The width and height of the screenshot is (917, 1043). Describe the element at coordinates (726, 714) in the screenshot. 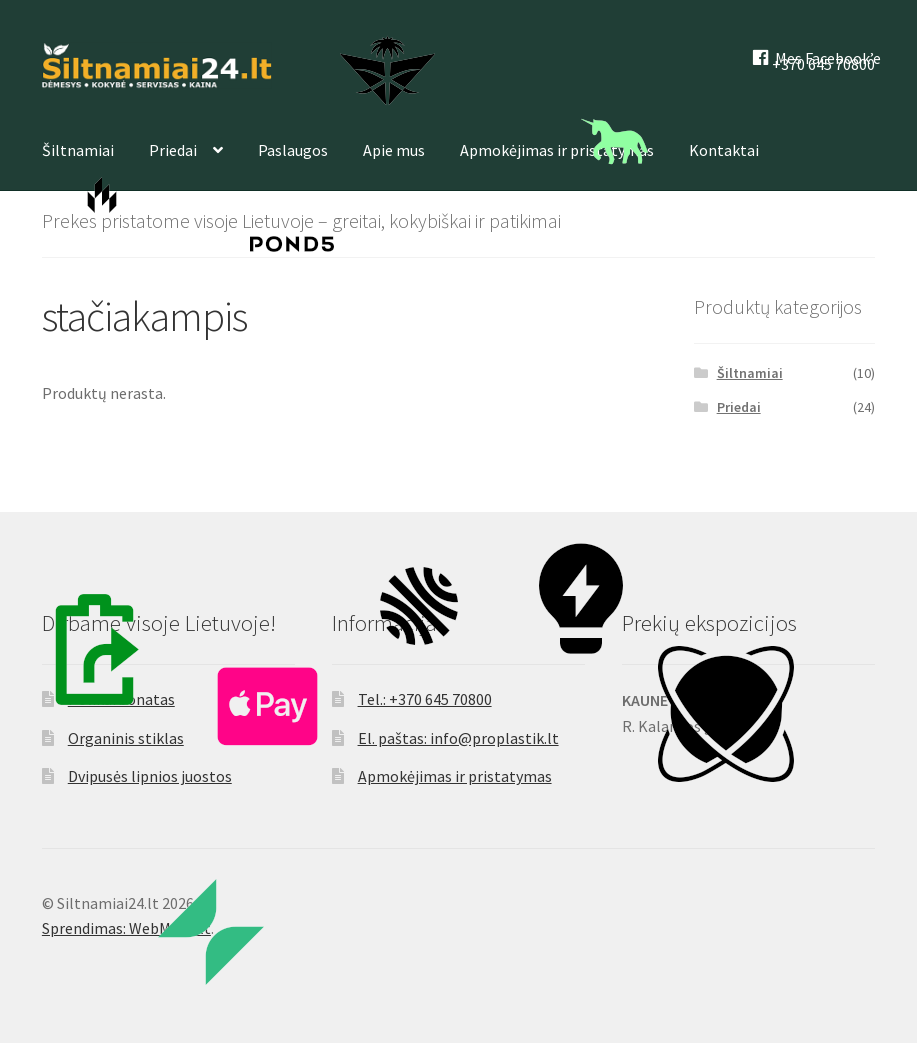

I see `ReactOS project logo` at that location.